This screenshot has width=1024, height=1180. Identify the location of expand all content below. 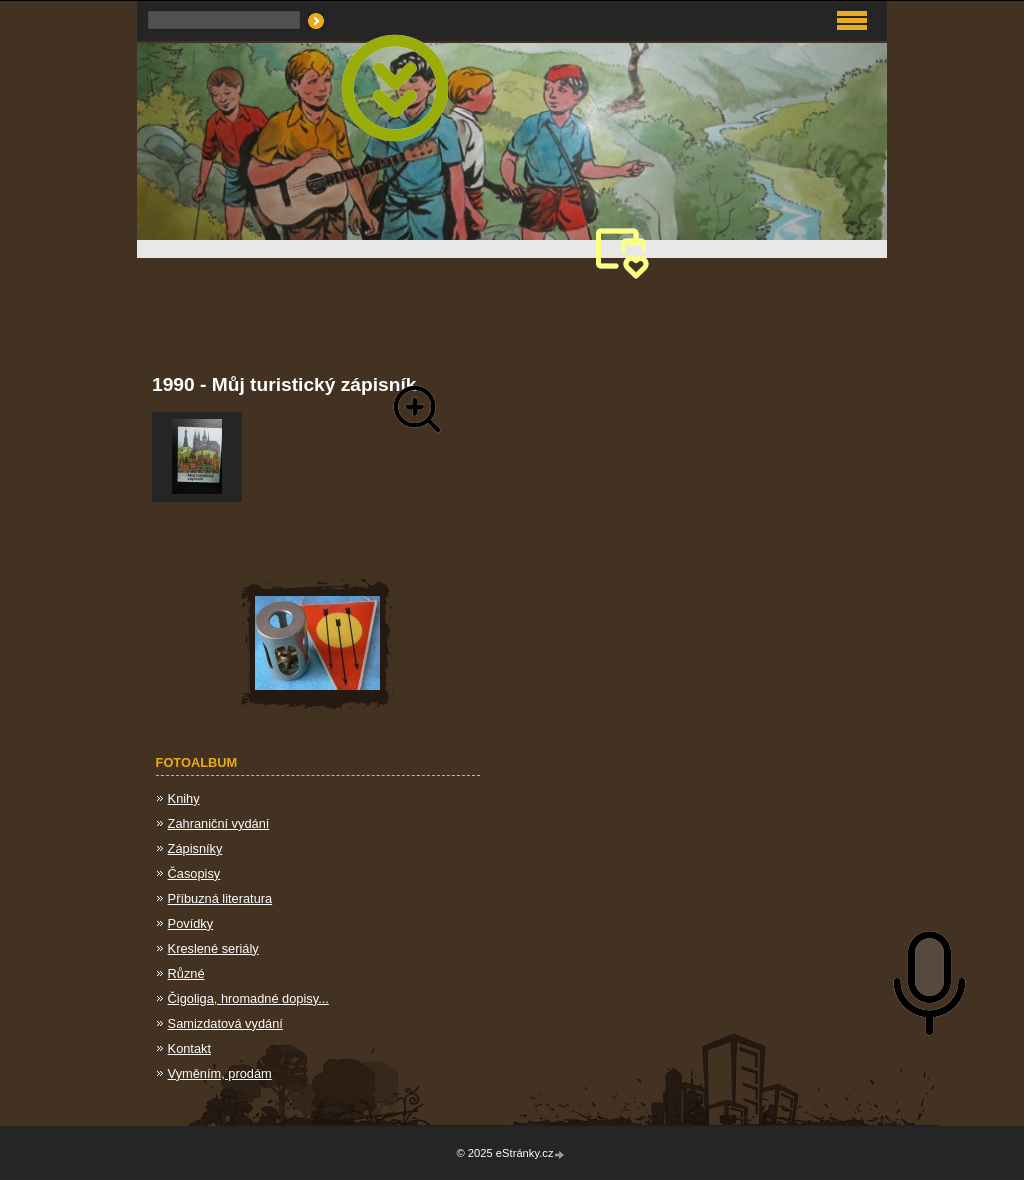
(395, 88).